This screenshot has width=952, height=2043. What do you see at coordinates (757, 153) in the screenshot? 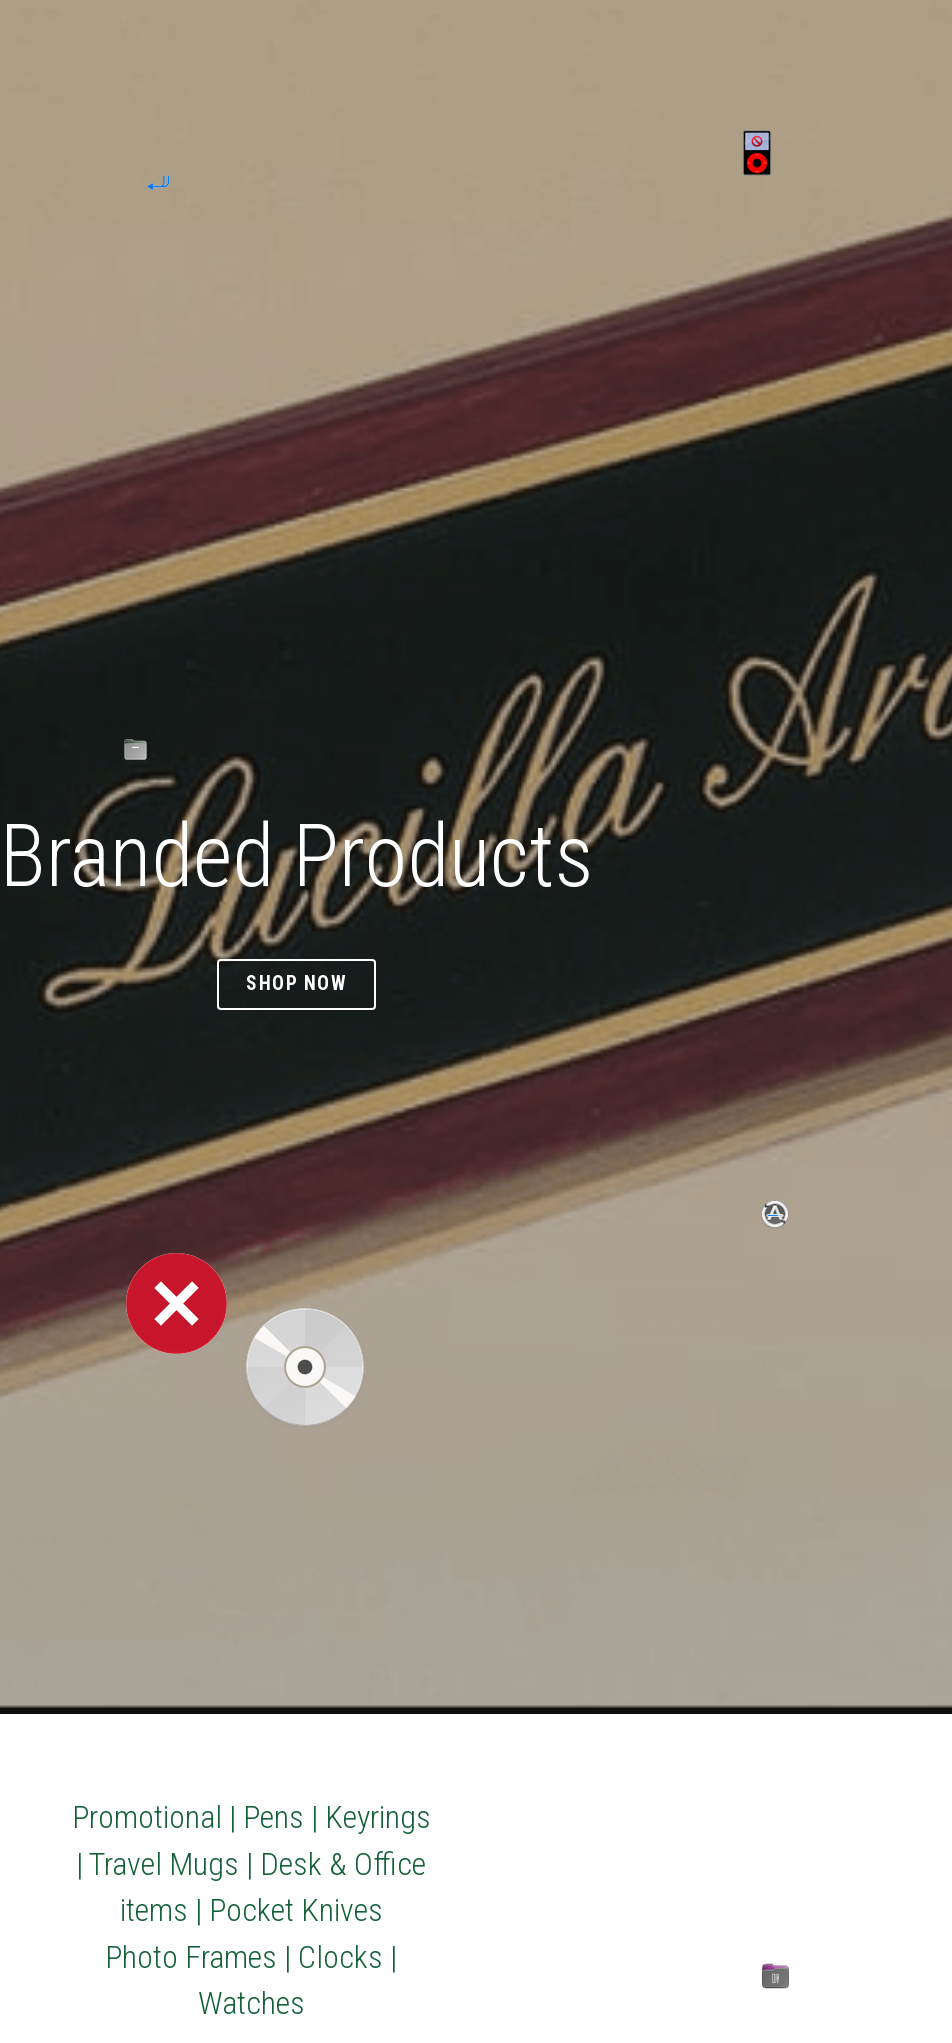
I see `iPod device with sync error or connection issue` at bounding box center [757, 153].